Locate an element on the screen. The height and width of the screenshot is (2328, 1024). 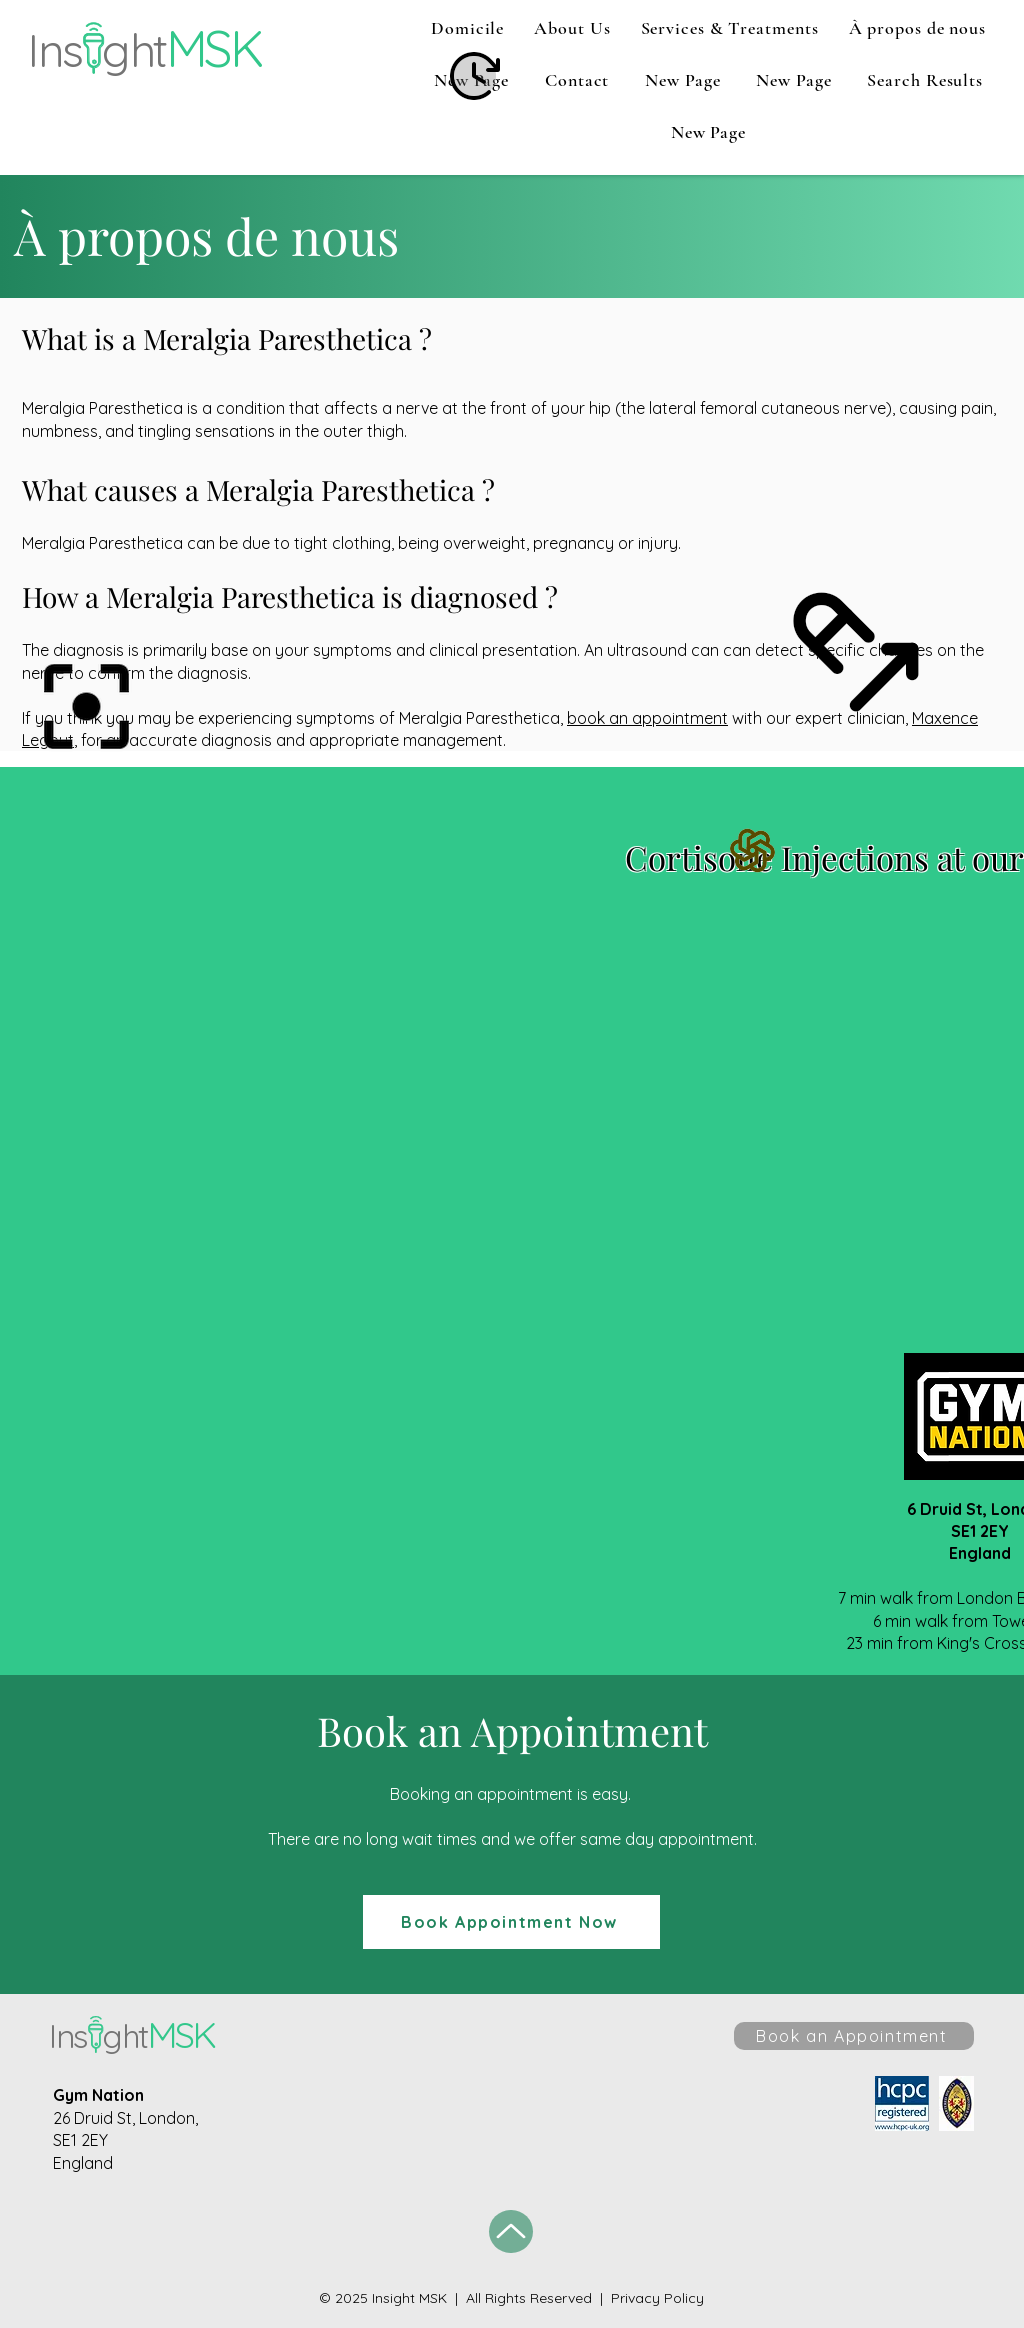
redo or restore to a previous state is located at coordinates (474, 76).